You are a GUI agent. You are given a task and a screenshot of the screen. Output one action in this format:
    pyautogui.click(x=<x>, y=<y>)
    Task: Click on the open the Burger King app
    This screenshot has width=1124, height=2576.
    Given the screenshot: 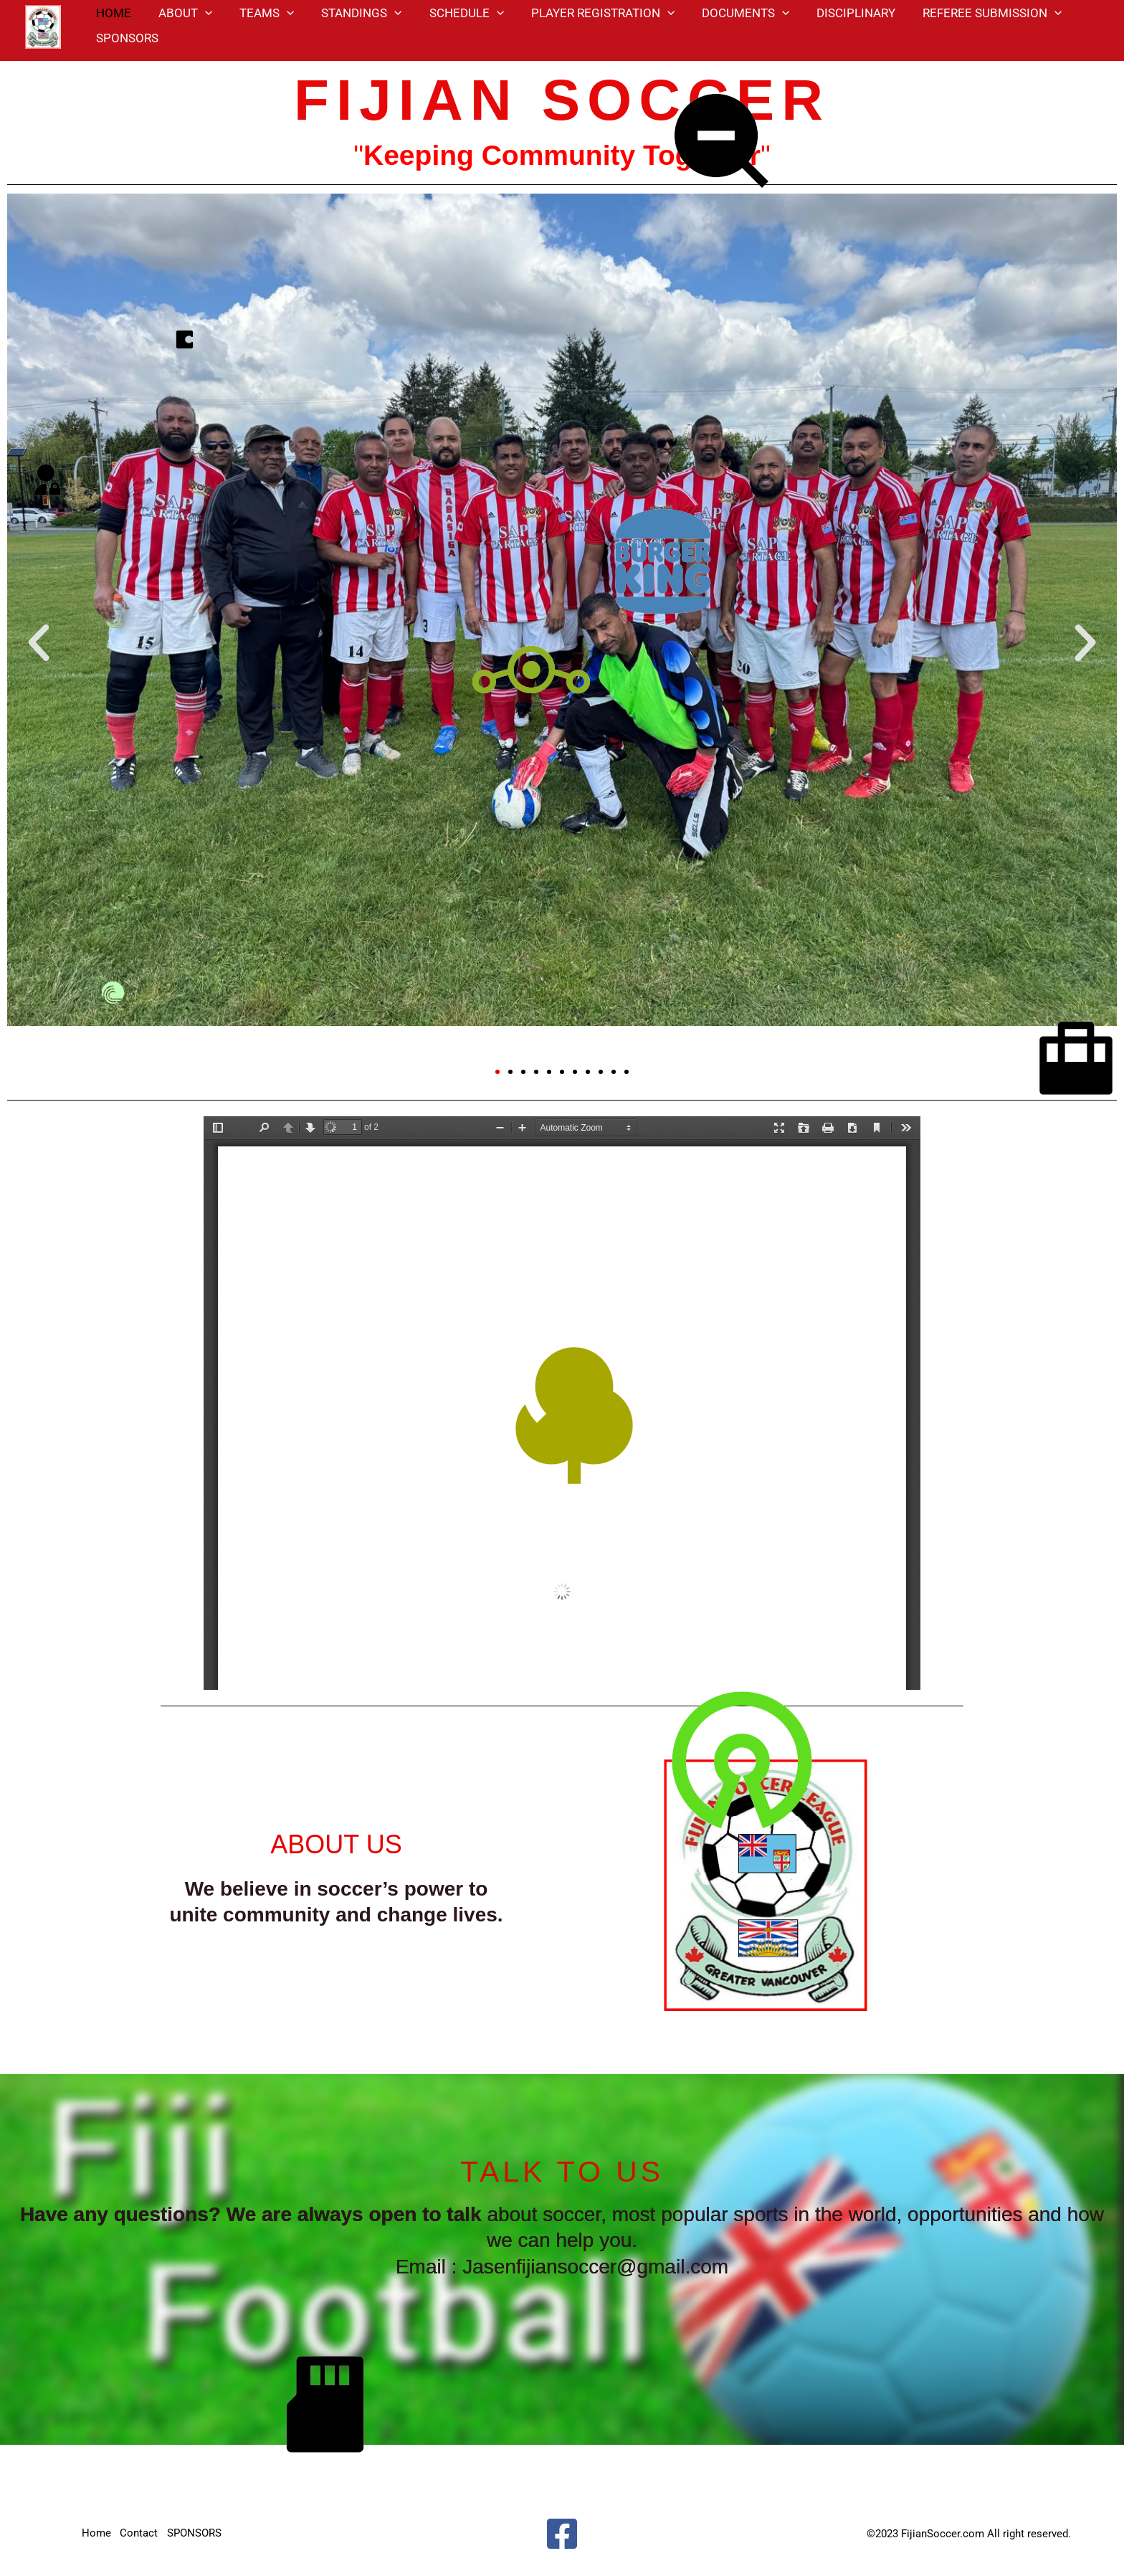 What is the action you would take?
    pyautogui.click(x=663, y=561)
    